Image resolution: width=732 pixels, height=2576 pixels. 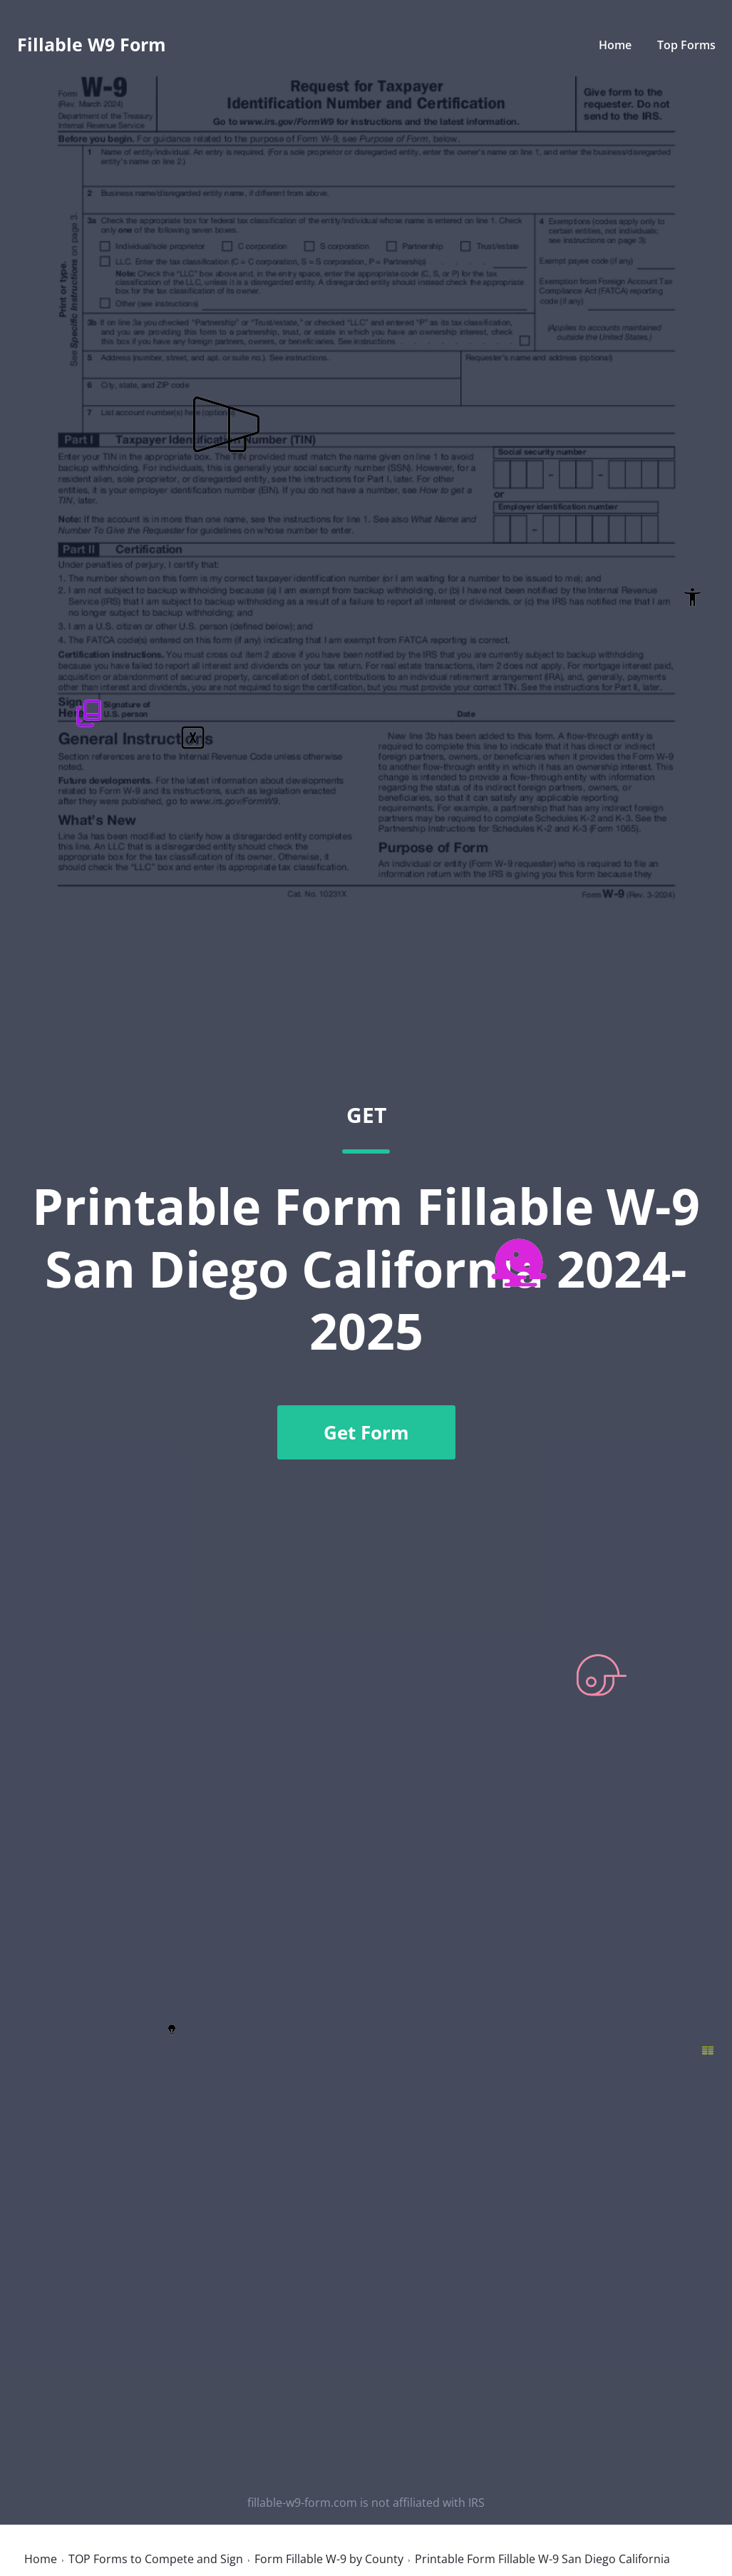 I want to click on access accessibility settings, so click(x=692, y=597).